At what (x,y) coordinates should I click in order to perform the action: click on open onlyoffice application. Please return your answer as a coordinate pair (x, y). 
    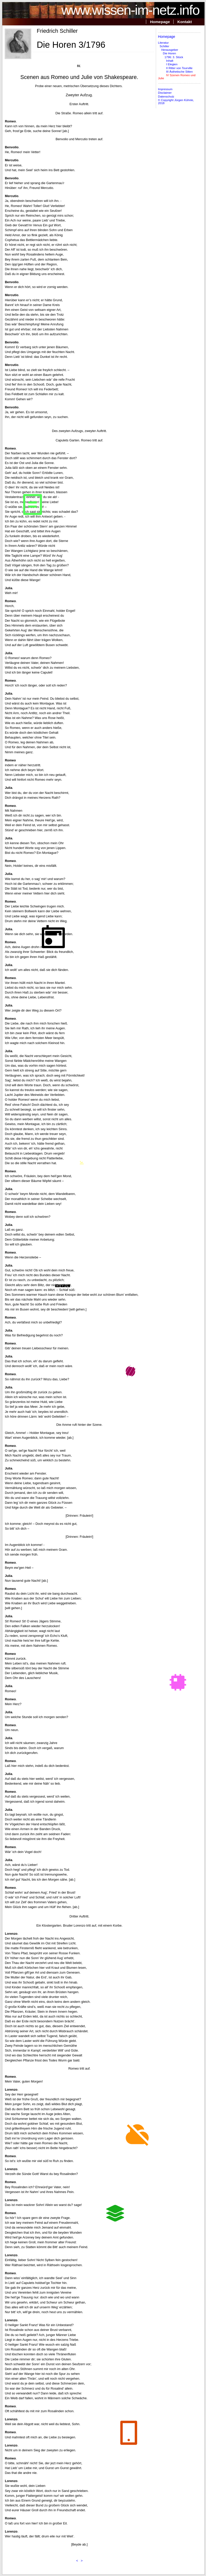
    Looking at the image, I should click on (115, 2213).